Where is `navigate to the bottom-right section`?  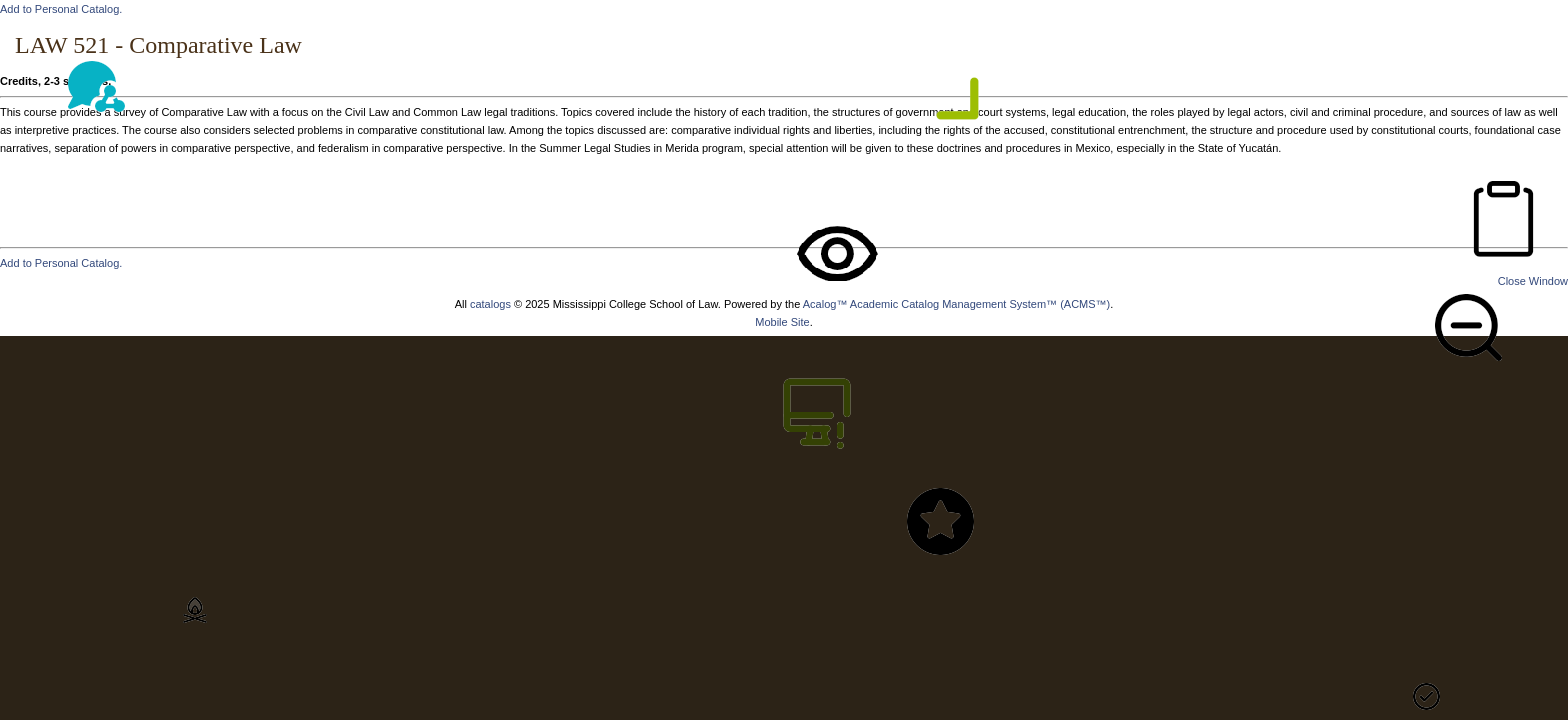 navigate to the bottom-right section is located at coordinates (957, 98).